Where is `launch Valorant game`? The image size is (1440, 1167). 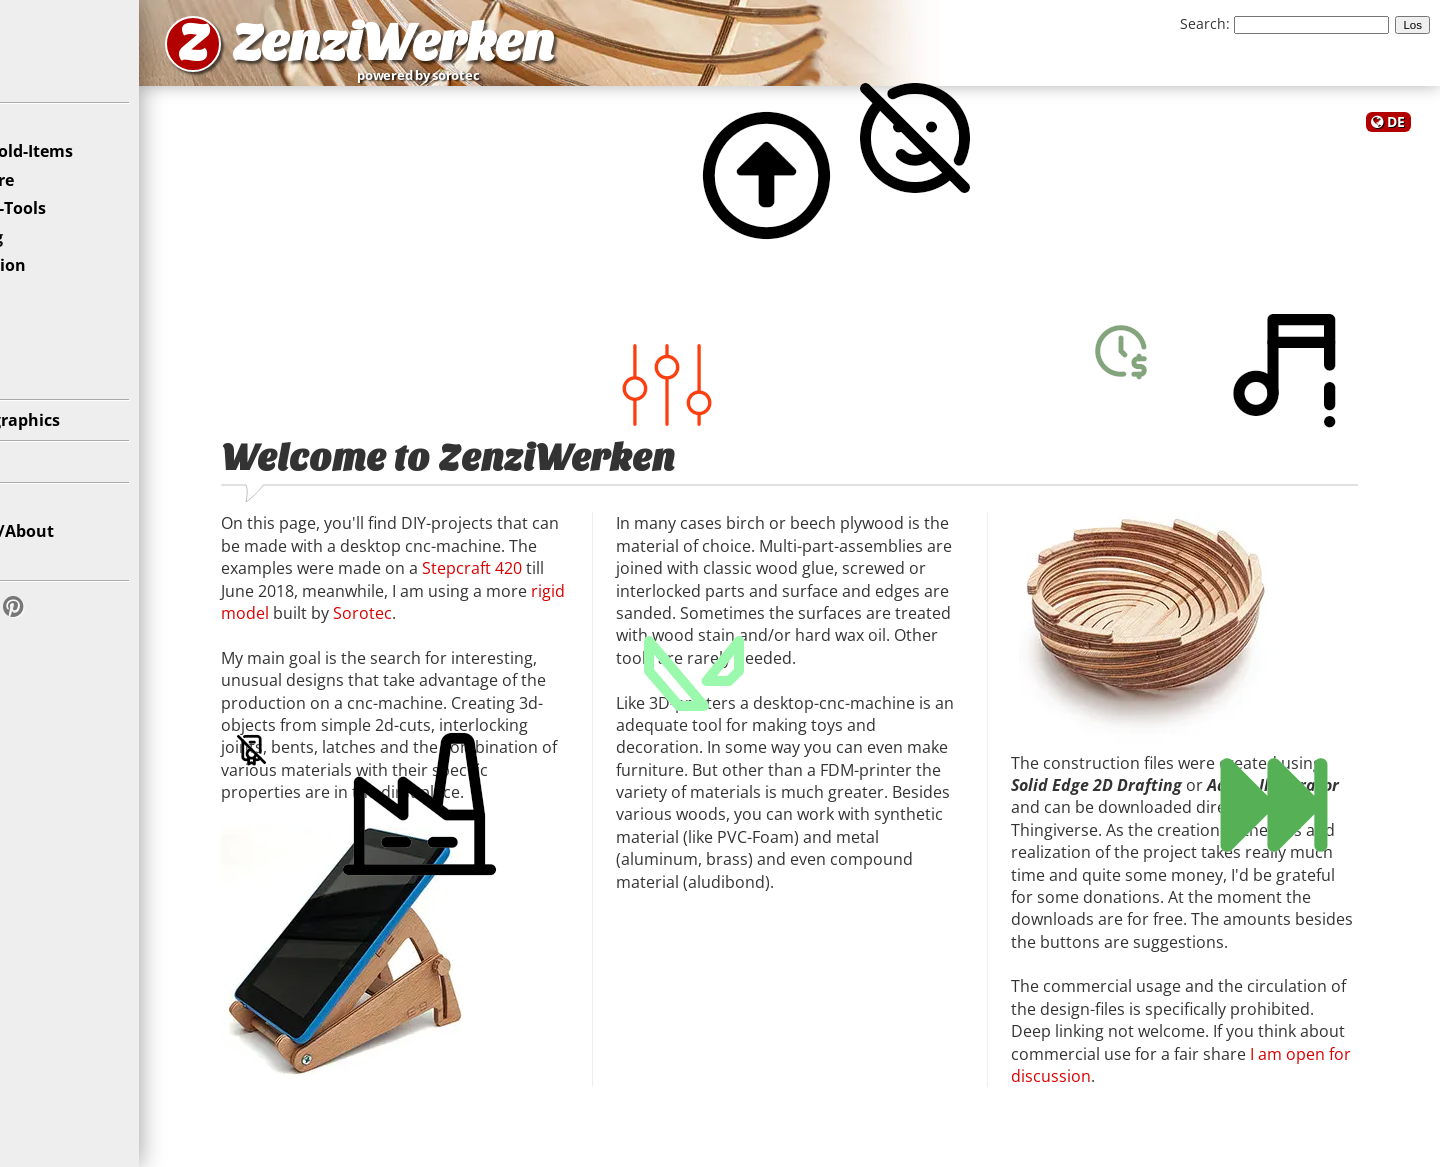 launch Valorant game is located at coordinates (694, 671).